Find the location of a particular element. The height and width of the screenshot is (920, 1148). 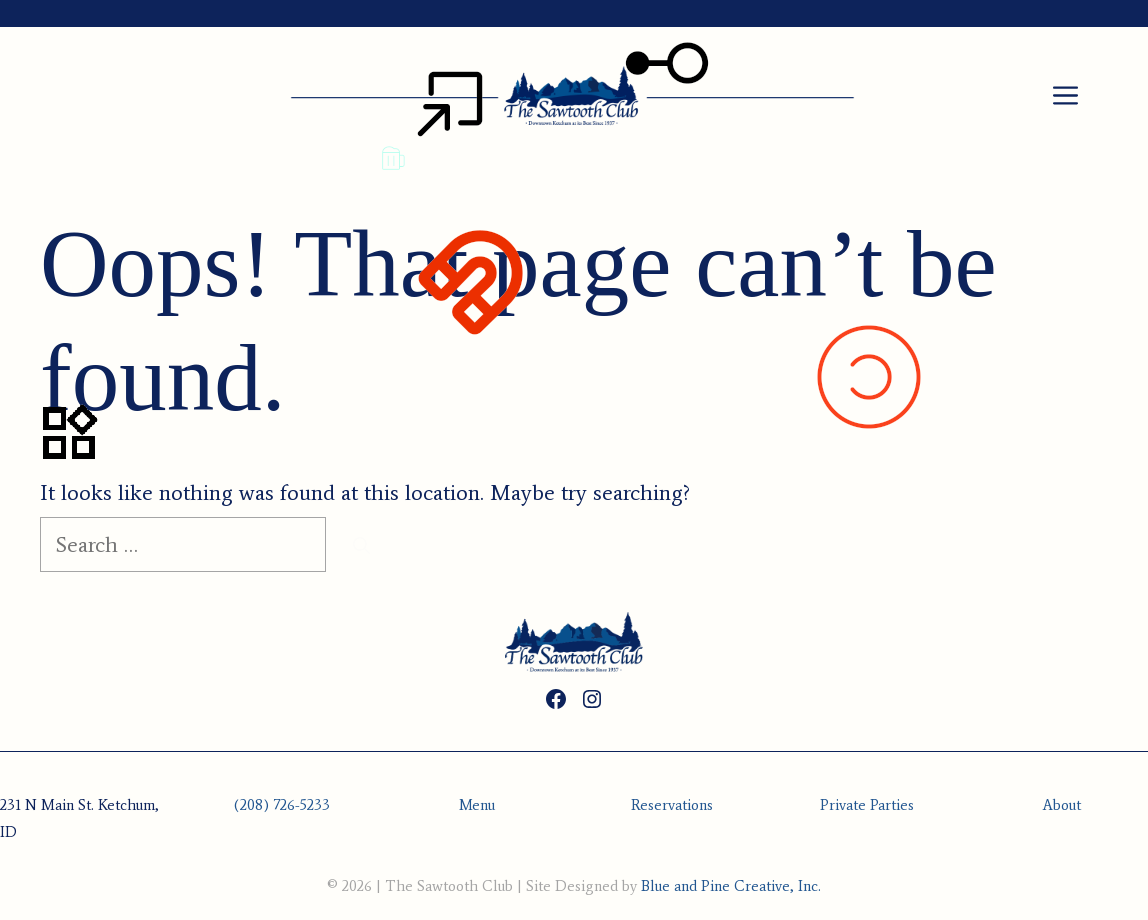

activate magnetic snap or alignment tool is located at coordinates (472, 280).